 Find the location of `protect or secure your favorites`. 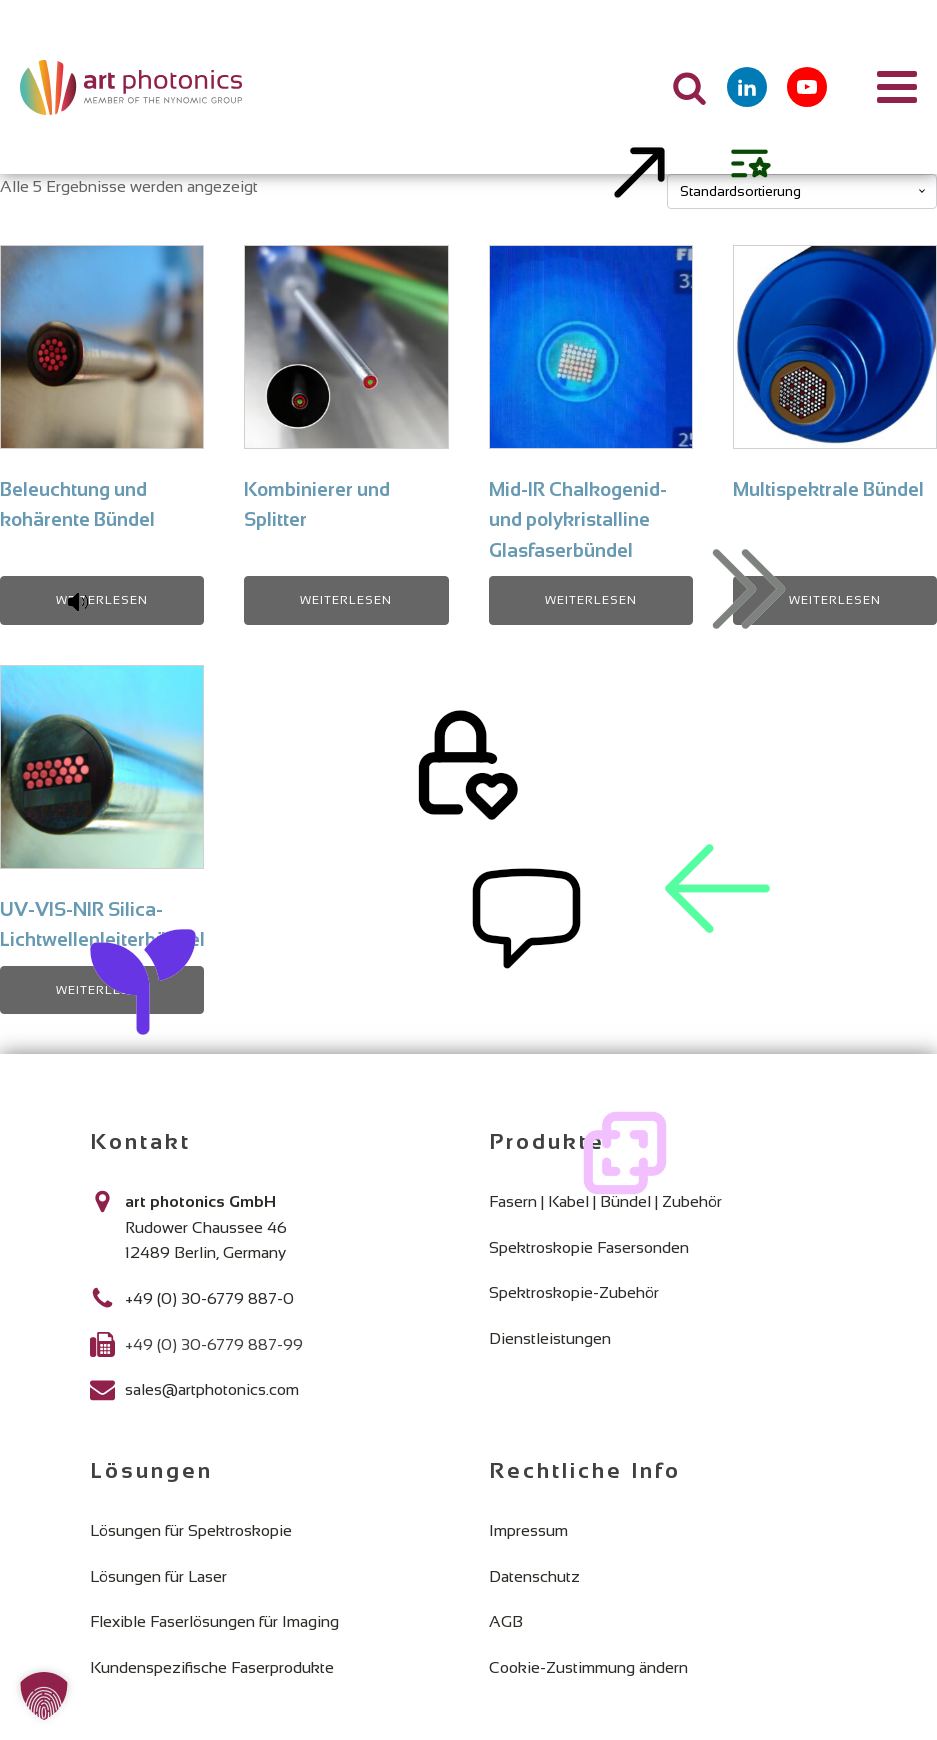

protect or secure your favorites is located at coordinates (460, 762).